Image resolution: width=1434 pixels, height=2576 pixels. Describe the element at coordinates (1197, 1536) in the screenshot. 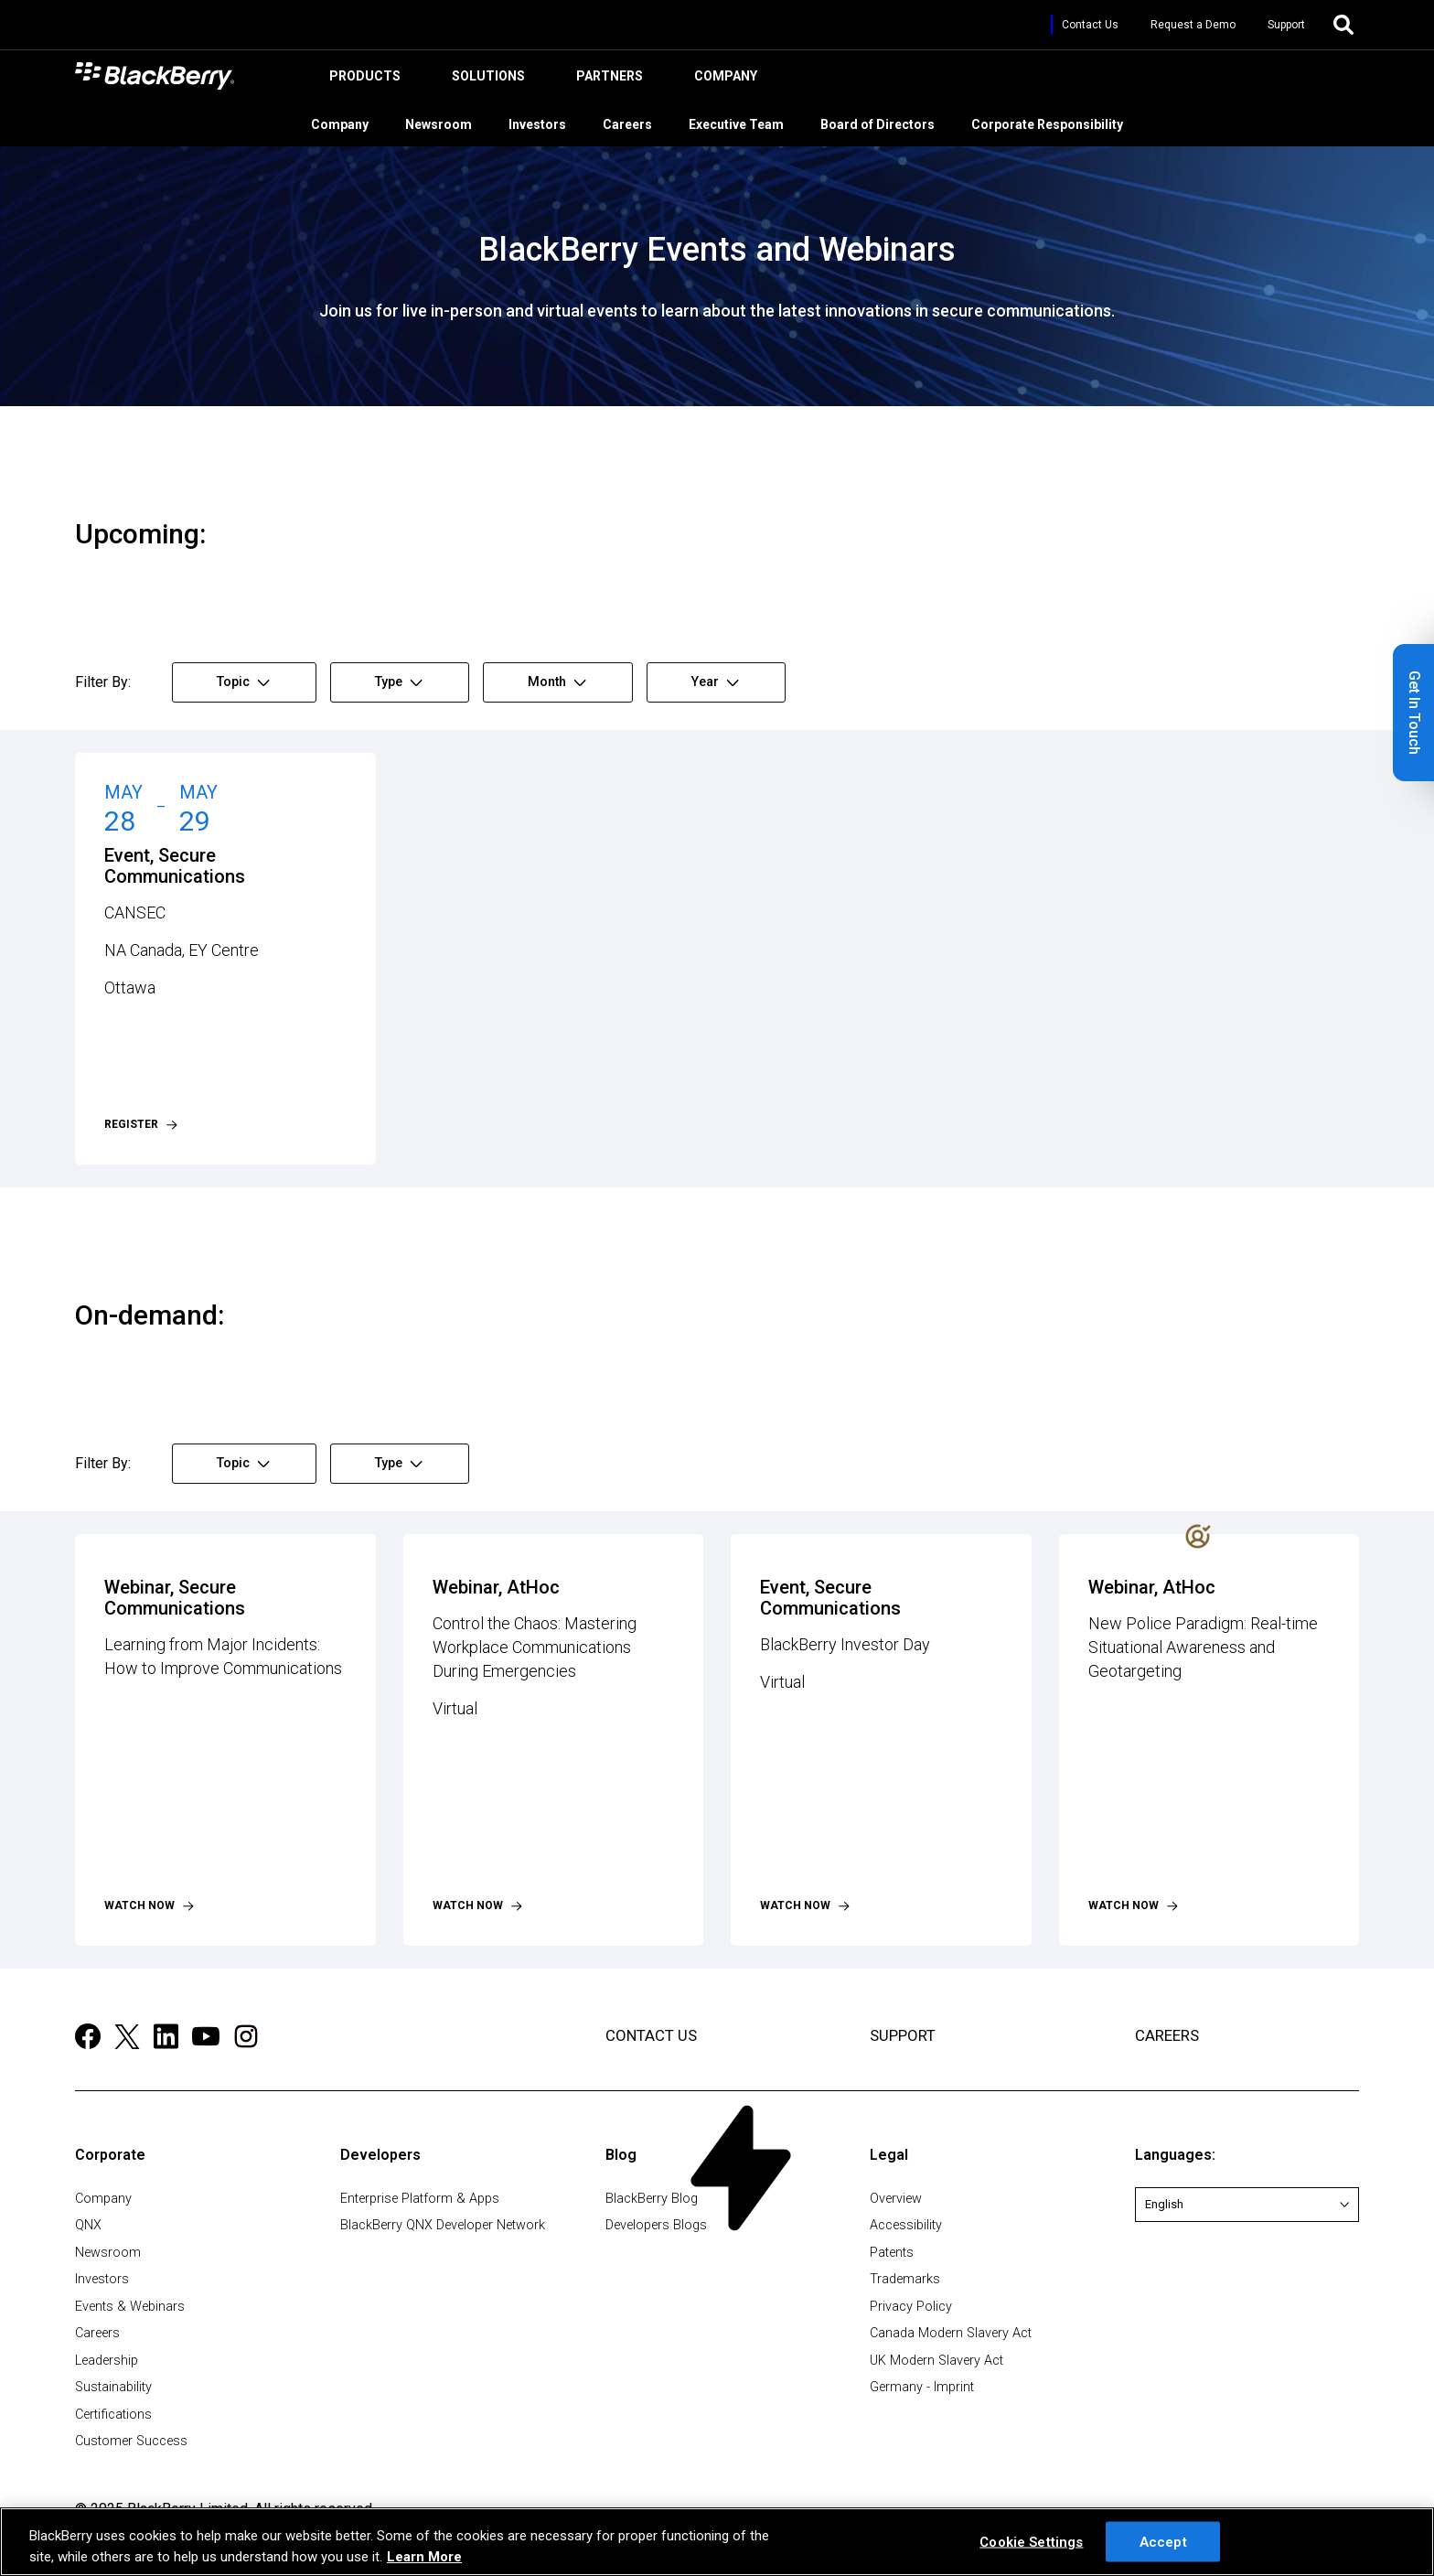

I see `verified user profile` at that location.